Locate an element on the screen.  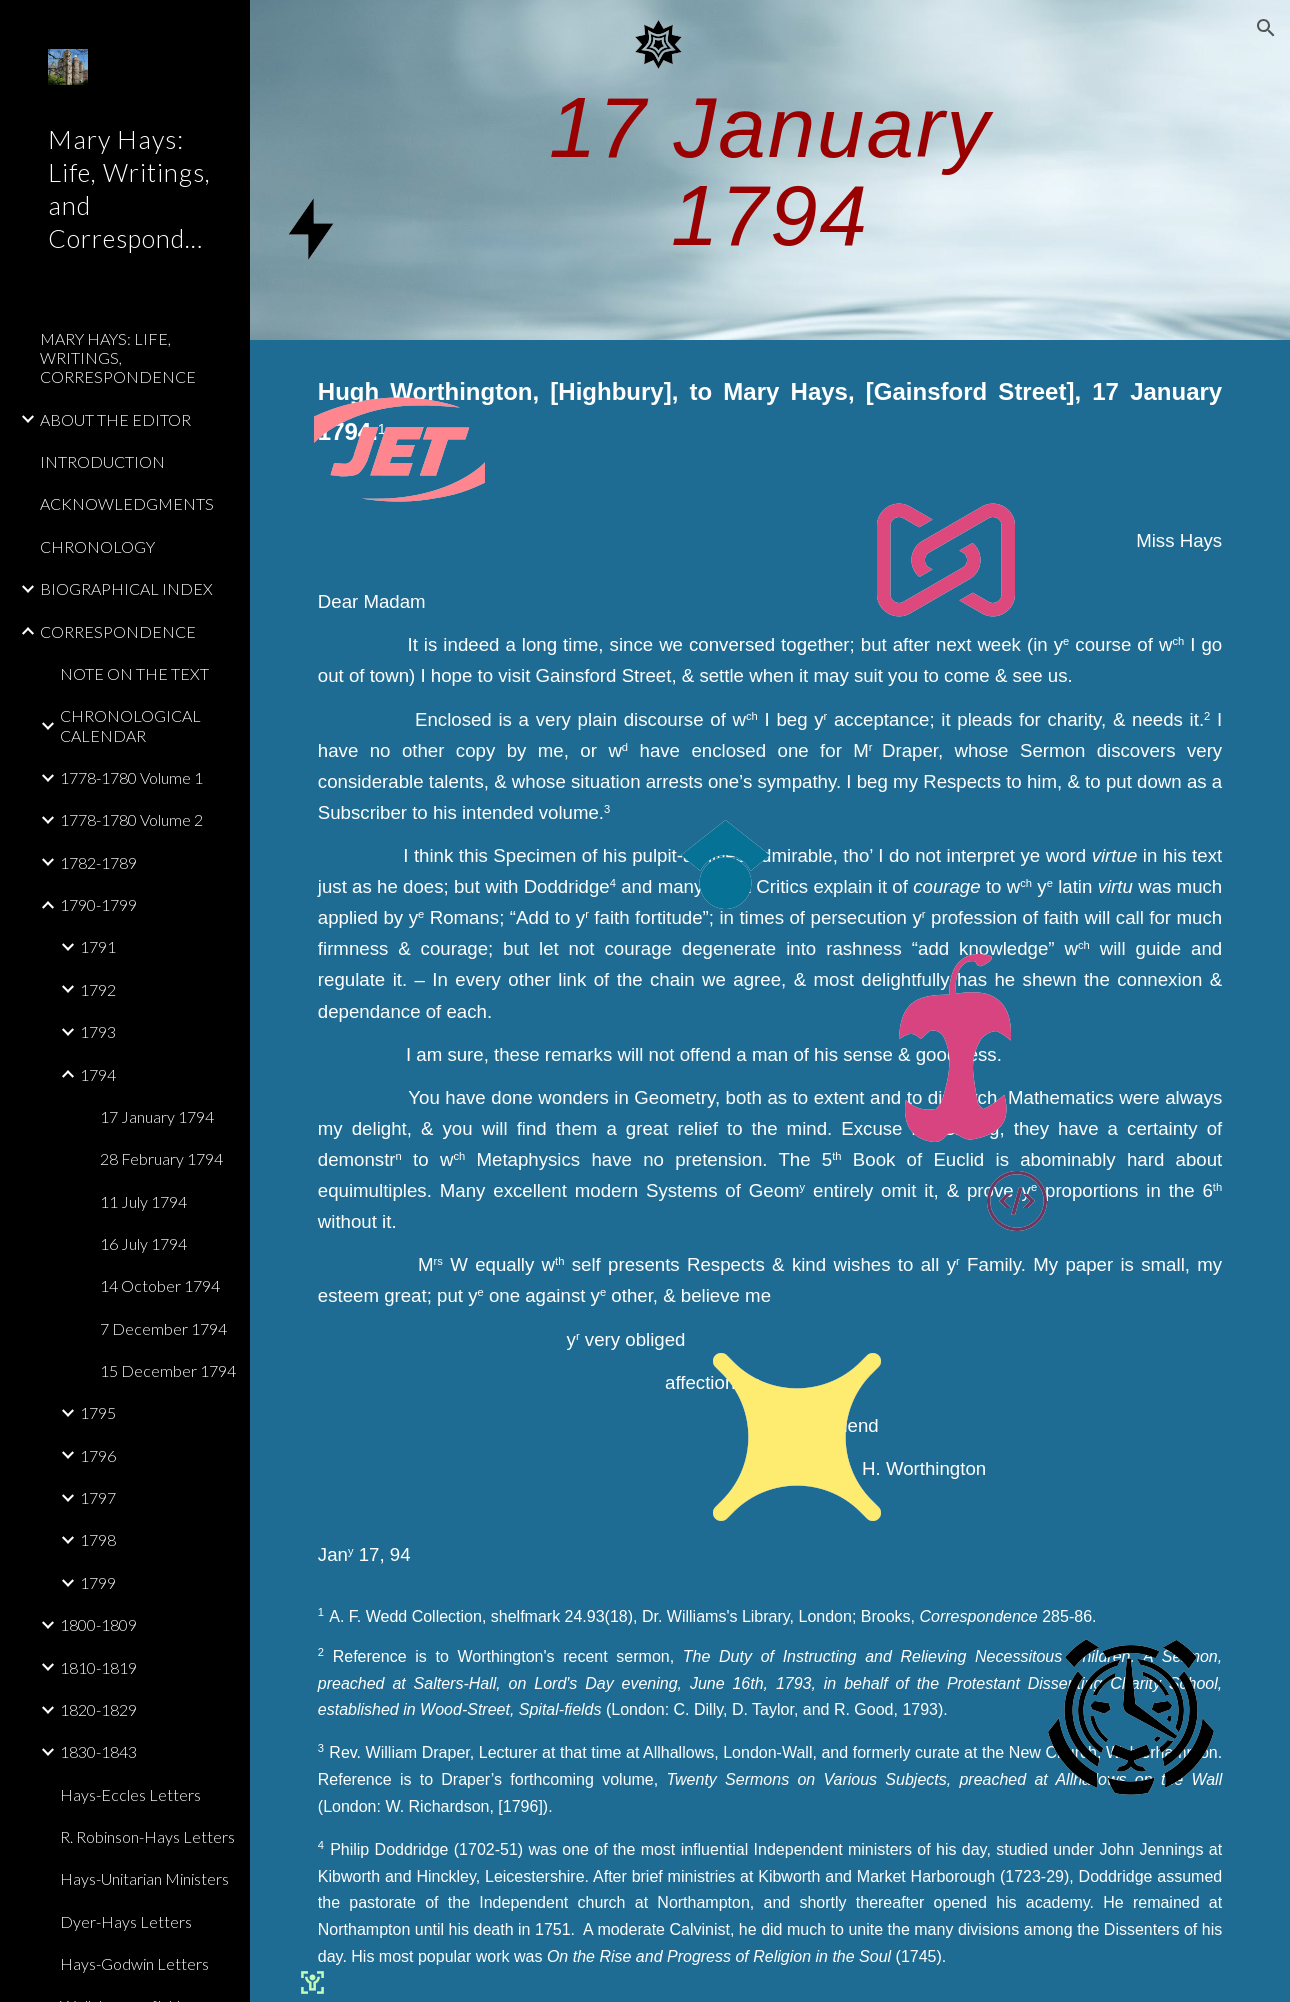
jet.com logo is located at coordinates (399, 449).